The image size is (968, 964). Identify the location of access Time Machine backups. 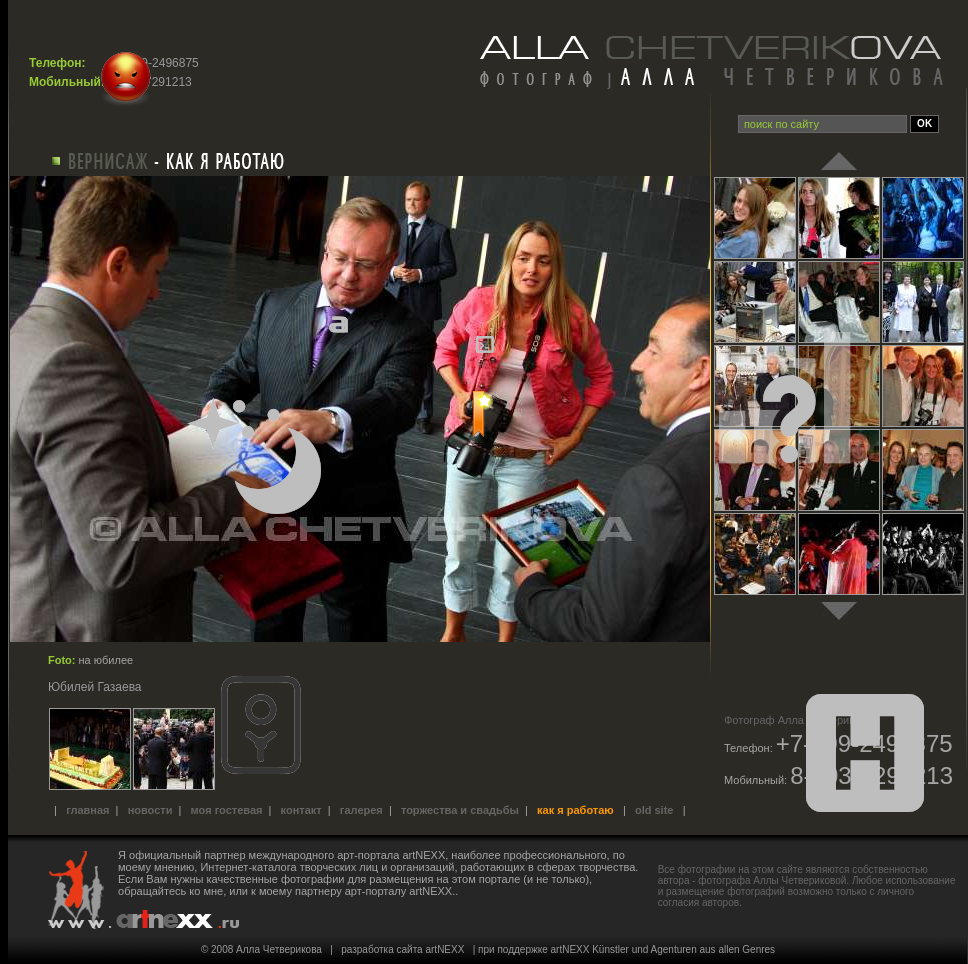
(264, 725).